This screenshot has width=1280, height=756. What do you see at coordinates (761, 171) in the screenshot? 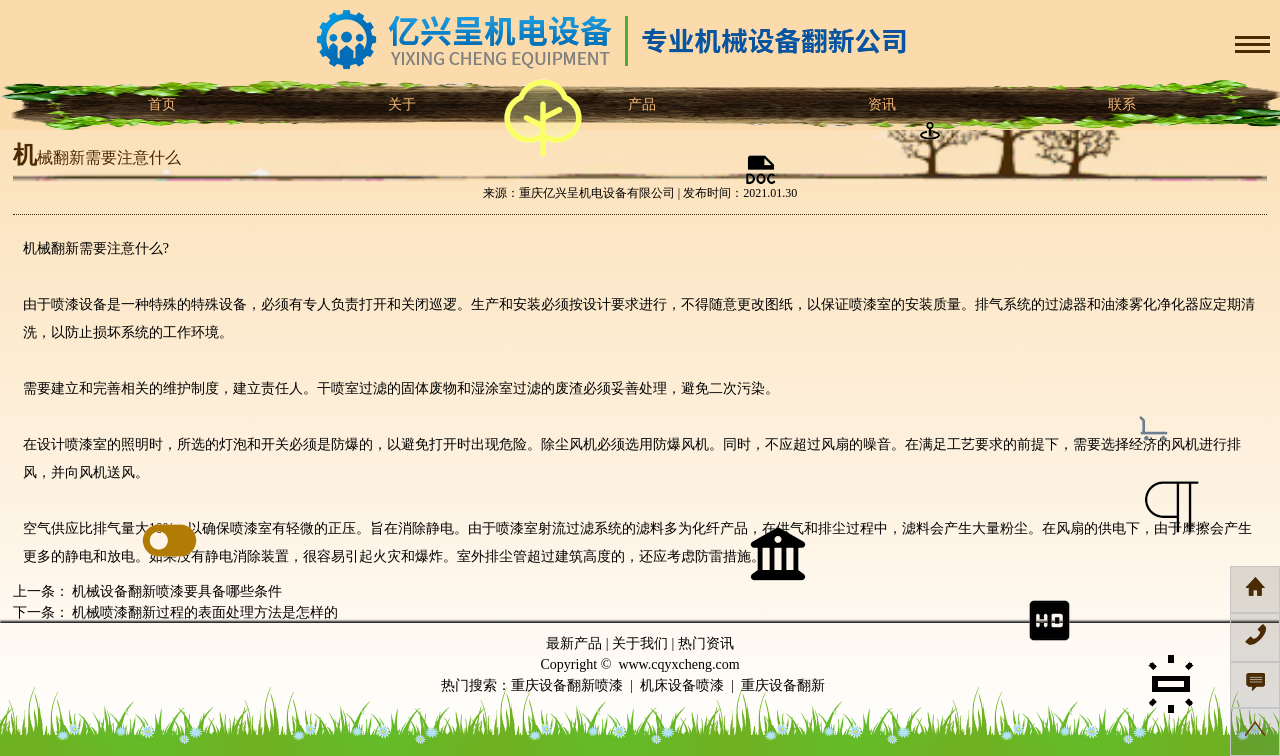
I see `open a document file` at bounding box center [761, 171].